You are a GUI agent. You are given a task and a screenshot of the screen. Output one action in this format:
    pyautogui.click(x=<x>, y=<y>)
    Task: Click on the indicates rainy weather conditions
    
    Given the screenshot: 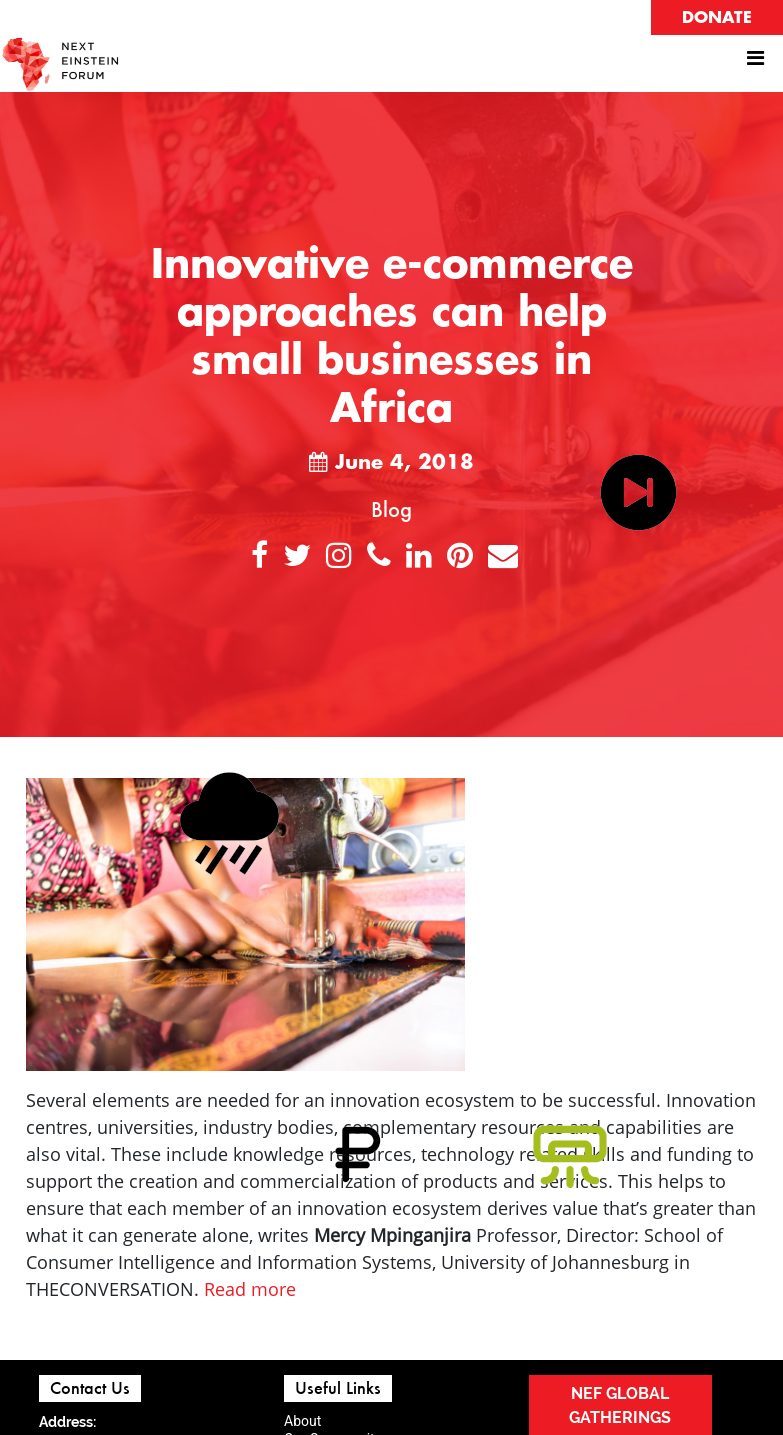 What is the action you would take?
    pyautogui.click(x=229, y=823)
    